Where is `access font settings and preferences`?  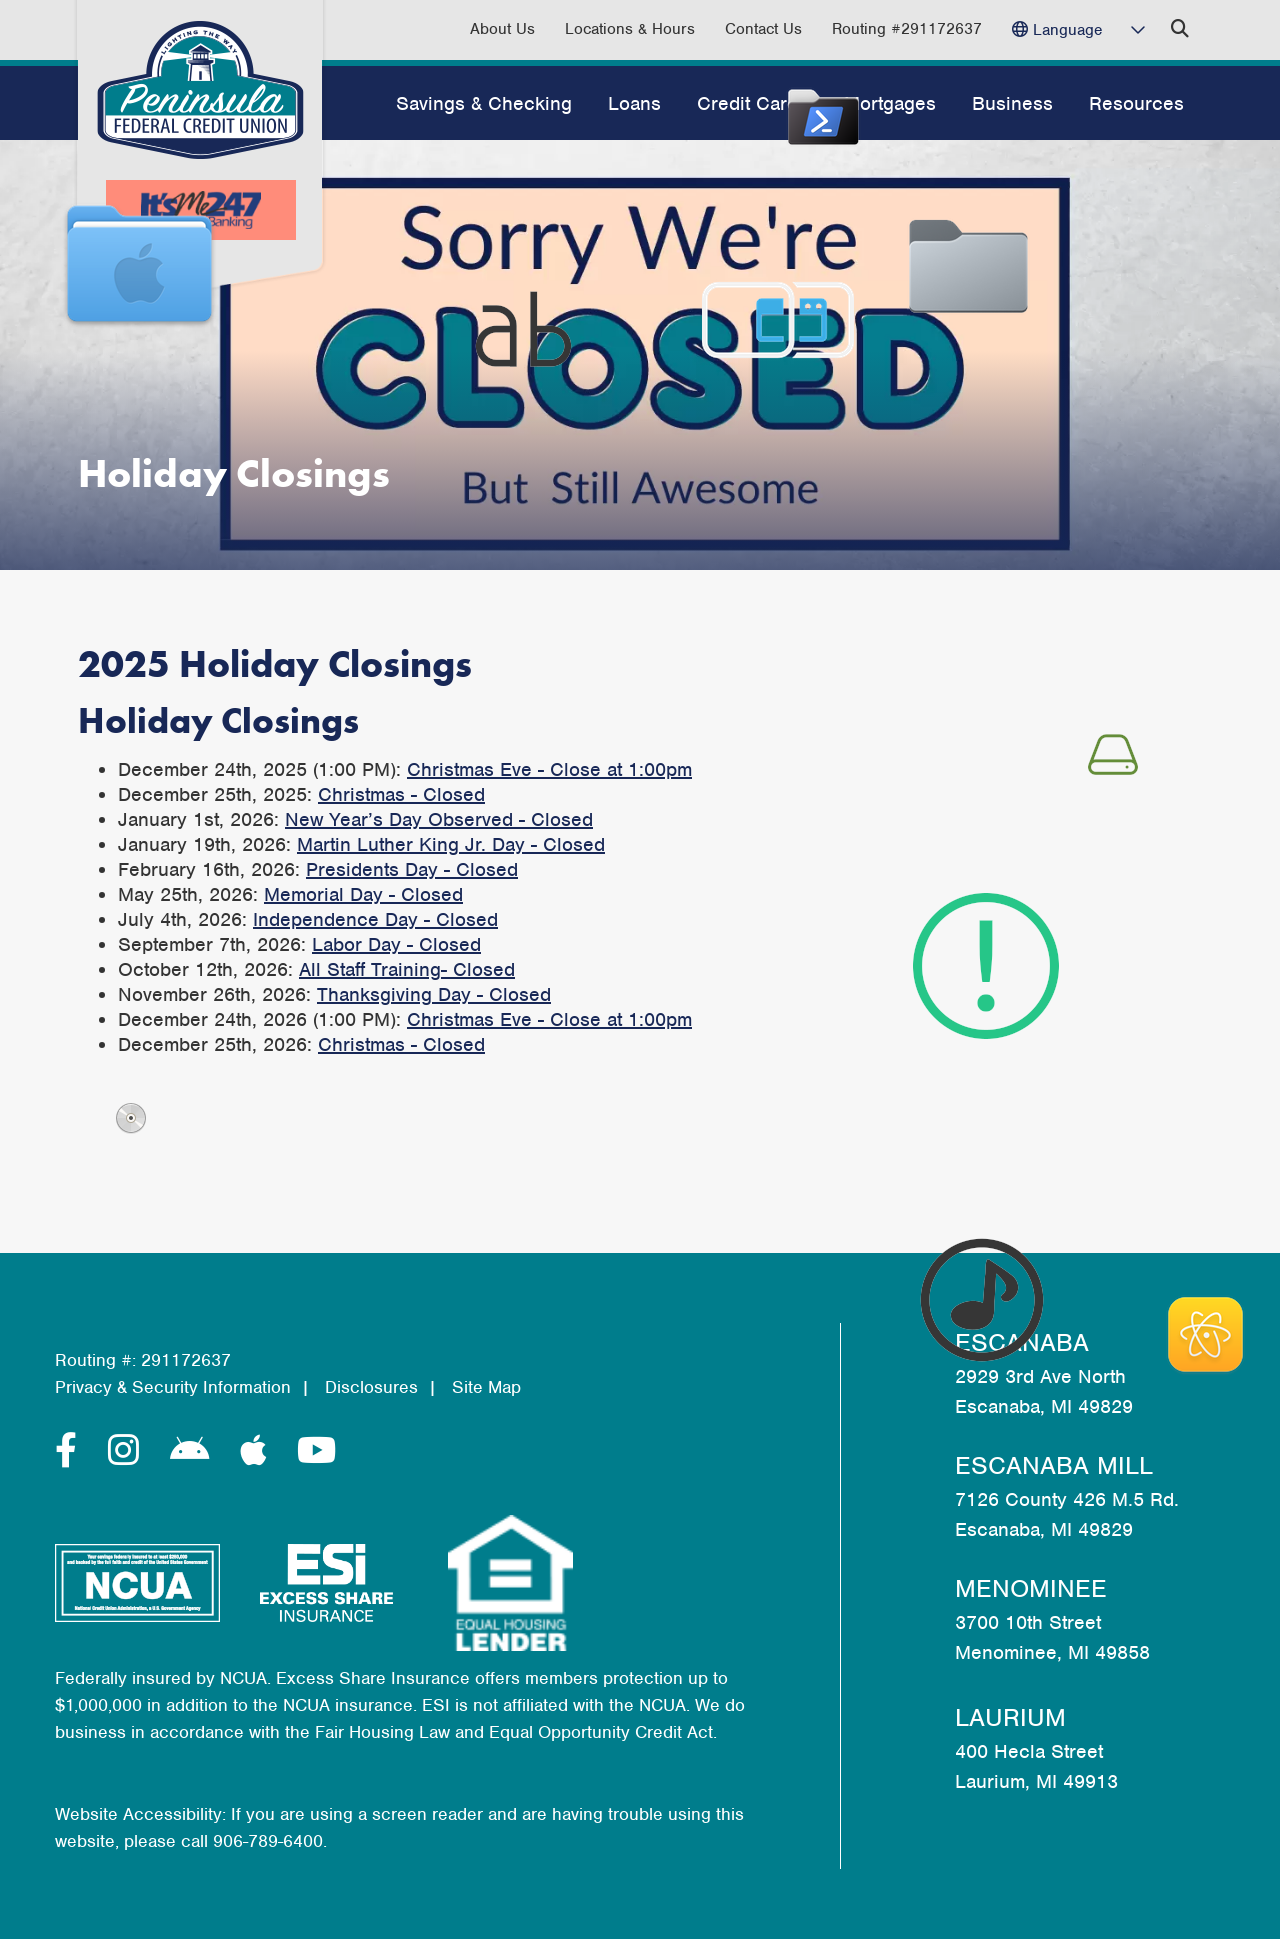
access font settings and preferences is located at coordinates (523, 332).